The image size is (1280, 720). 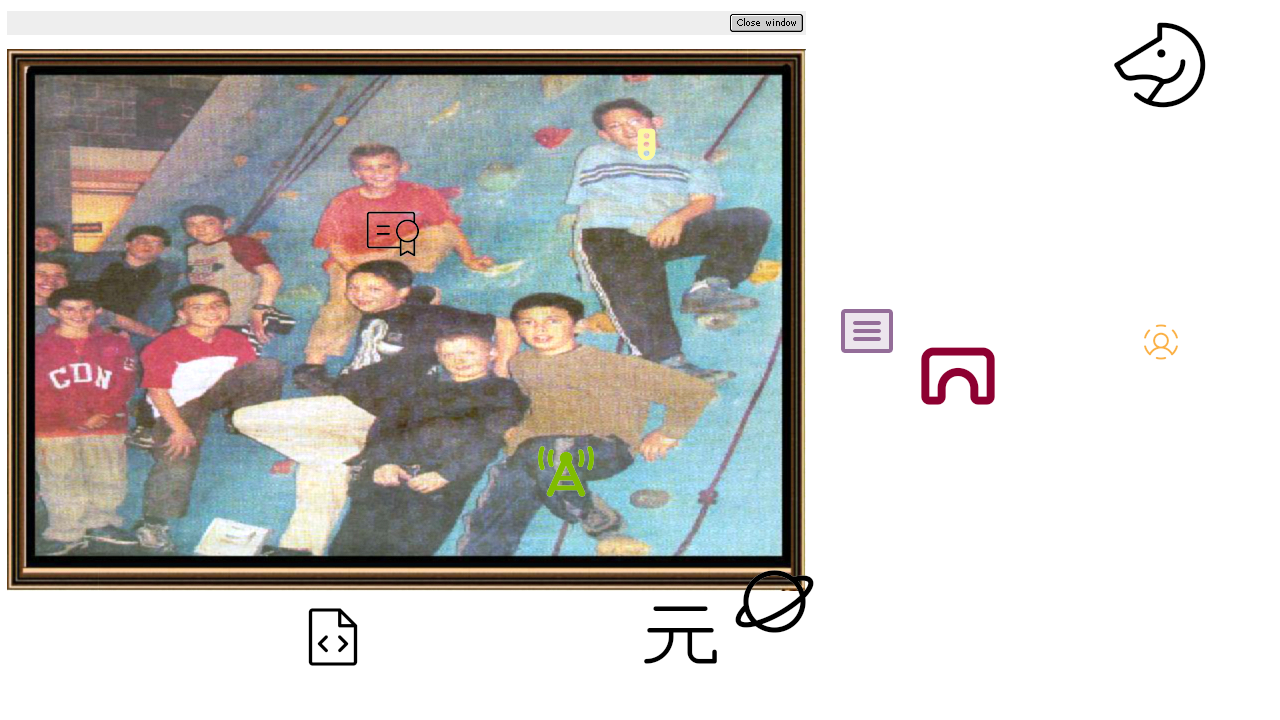 What do you see at coordinates (566, 471) in the screenshot?
I see `indicates cellular network or mobile signal status` at bounding box center [566, 471].